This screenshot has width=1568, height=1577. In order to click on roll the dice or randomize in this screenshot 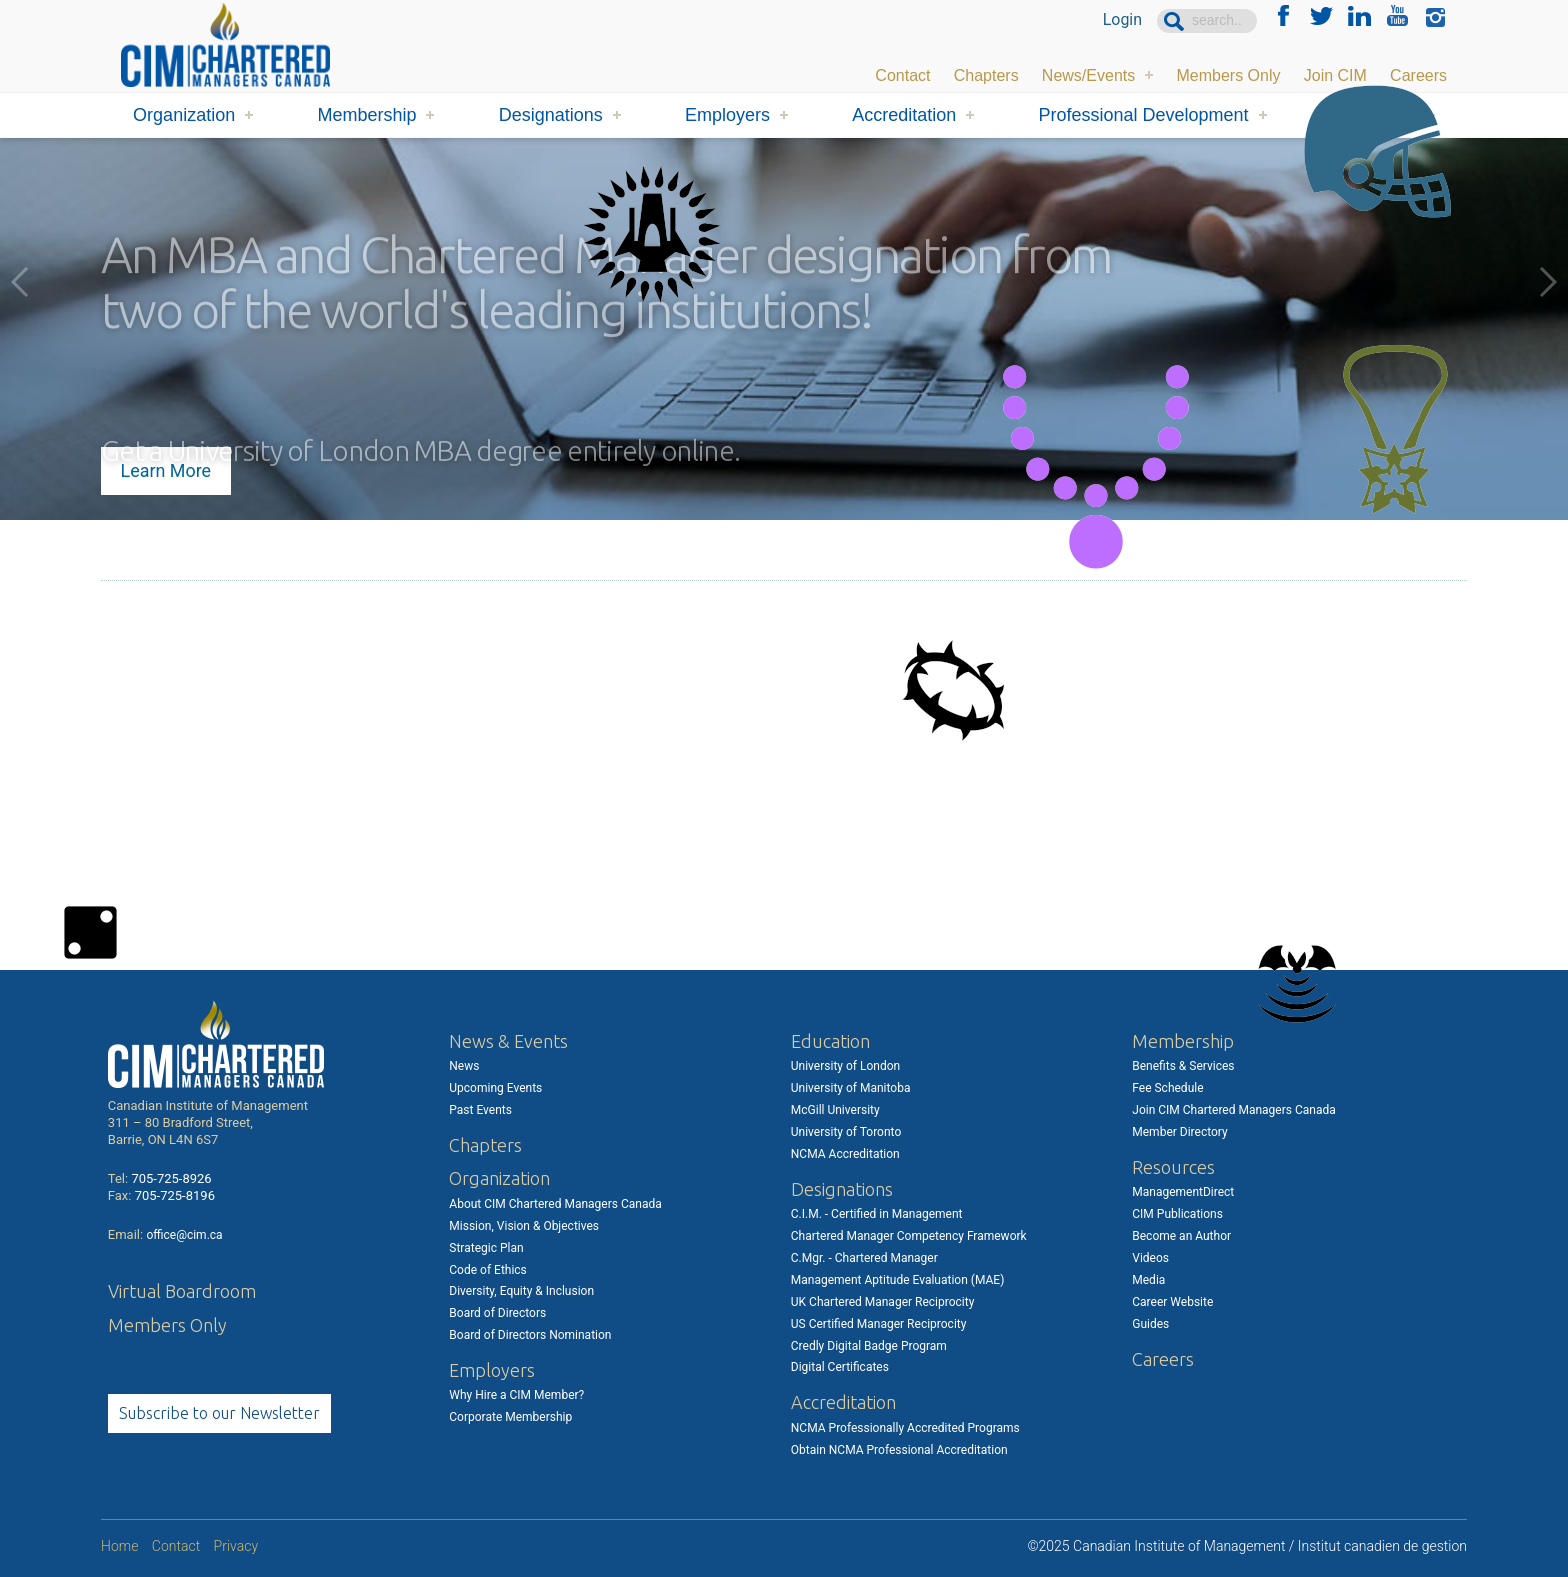, I will do `click(90, 932)`.